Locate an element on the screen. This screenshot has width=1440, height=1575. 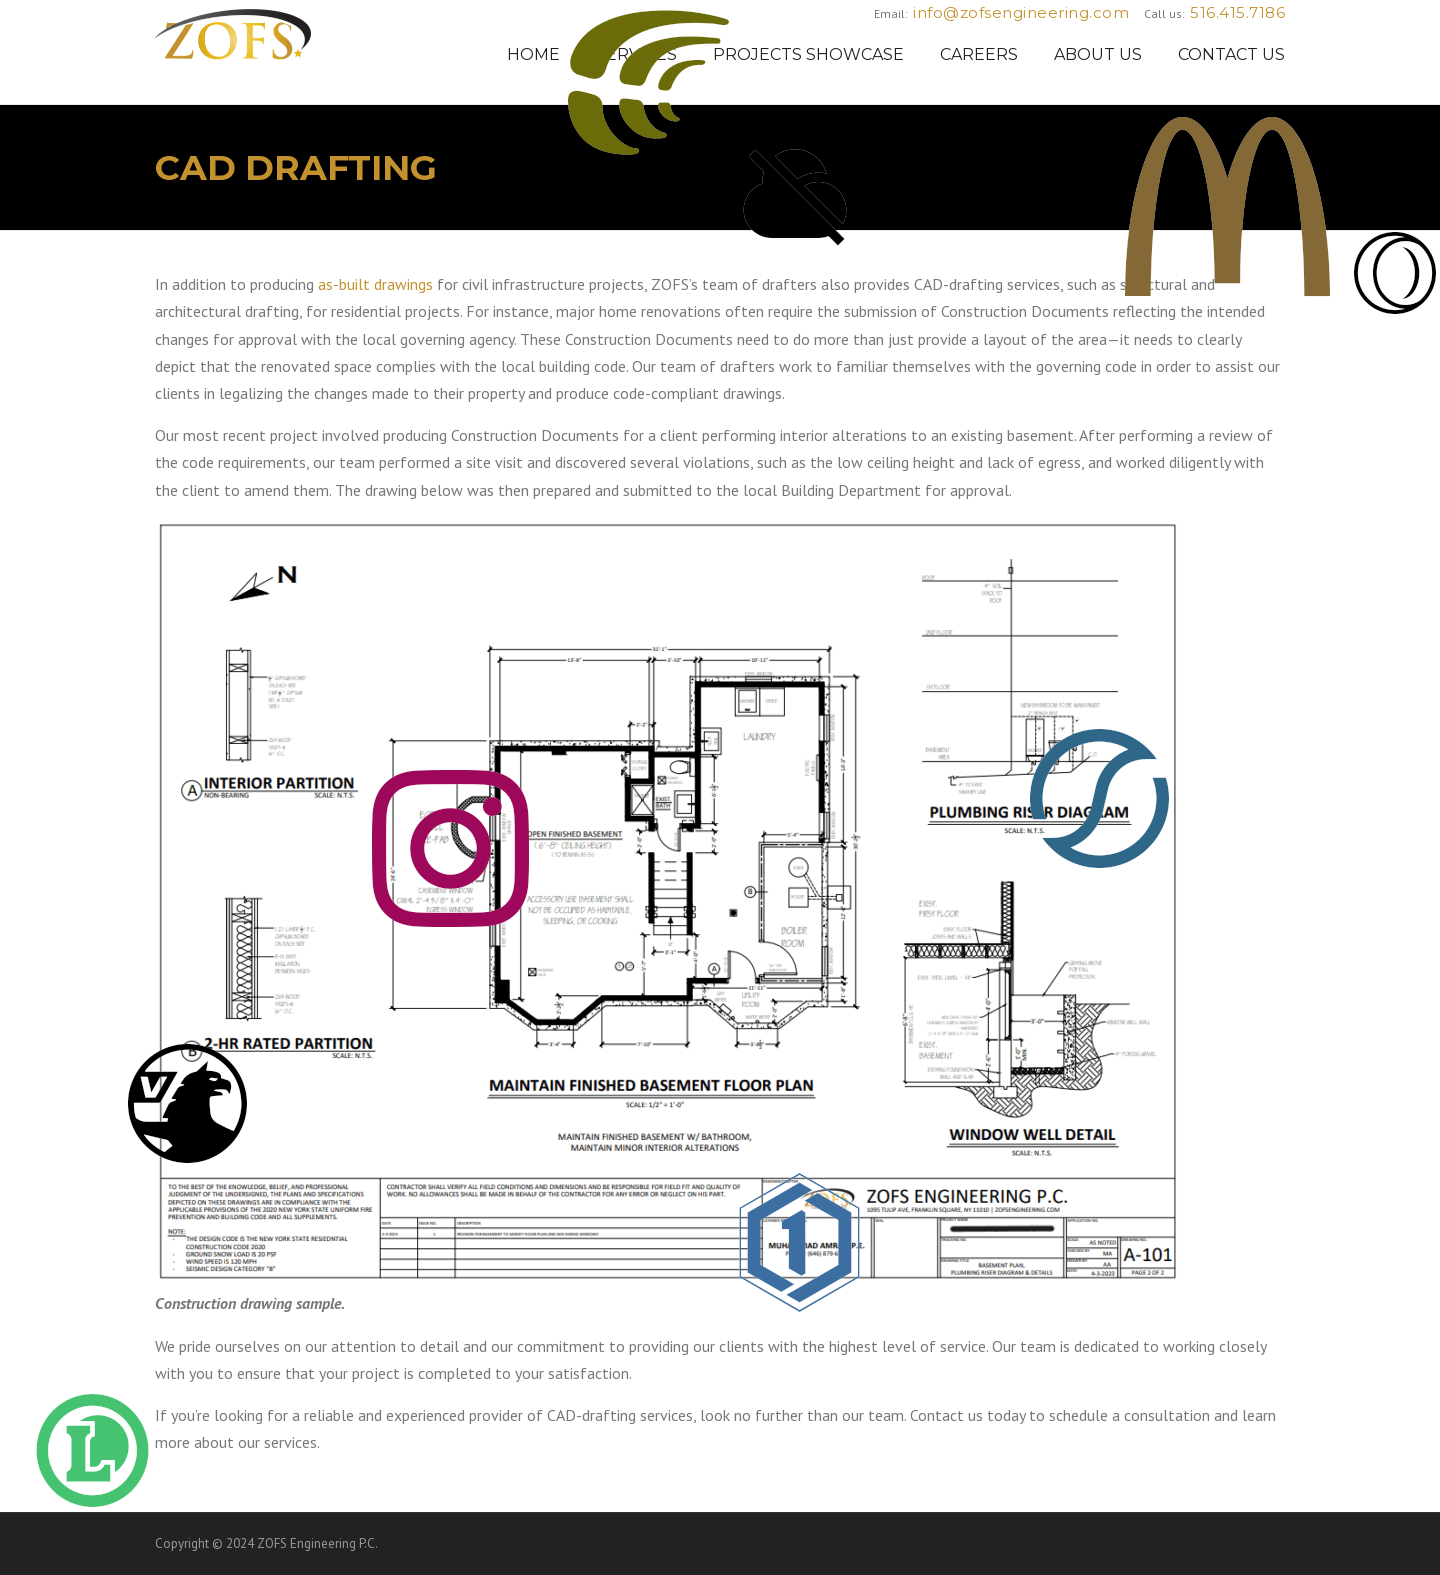
open the Instagram app is located at coordinates (450, 848).